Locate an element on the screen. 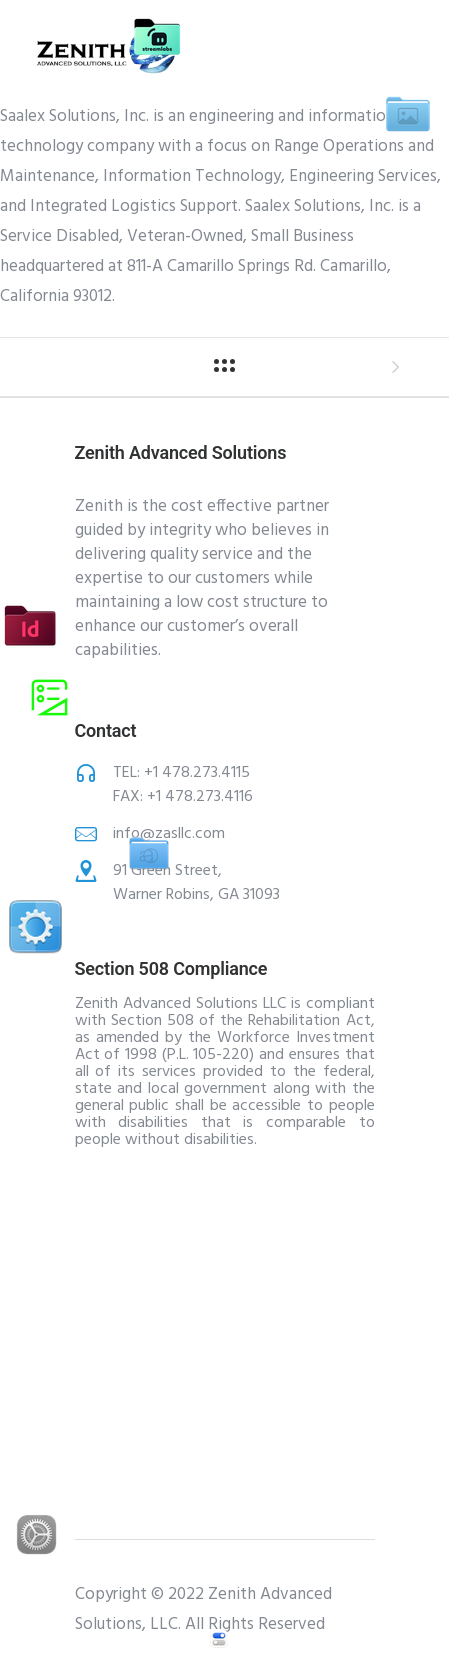  open GNOME Glade interface designer is located at coordinates (49, 697).